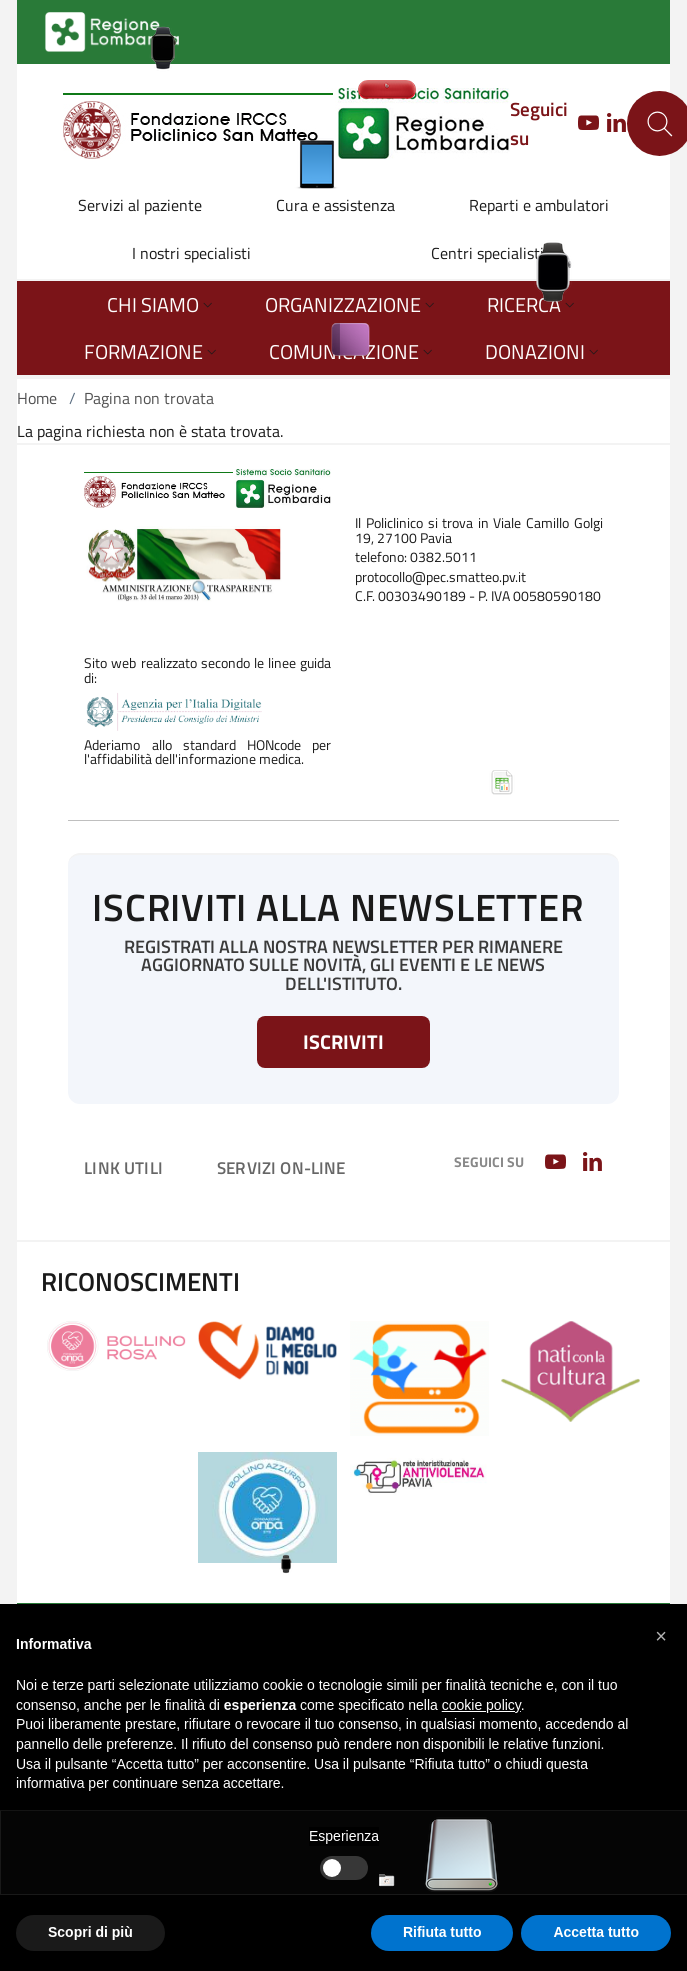 The height and width of the screenshot is (1971, 687). What do you see at coordinates (553, 272) in the screenshot?
I see `manage your connected Apple Watch SE` at bounding box center [553, 272].